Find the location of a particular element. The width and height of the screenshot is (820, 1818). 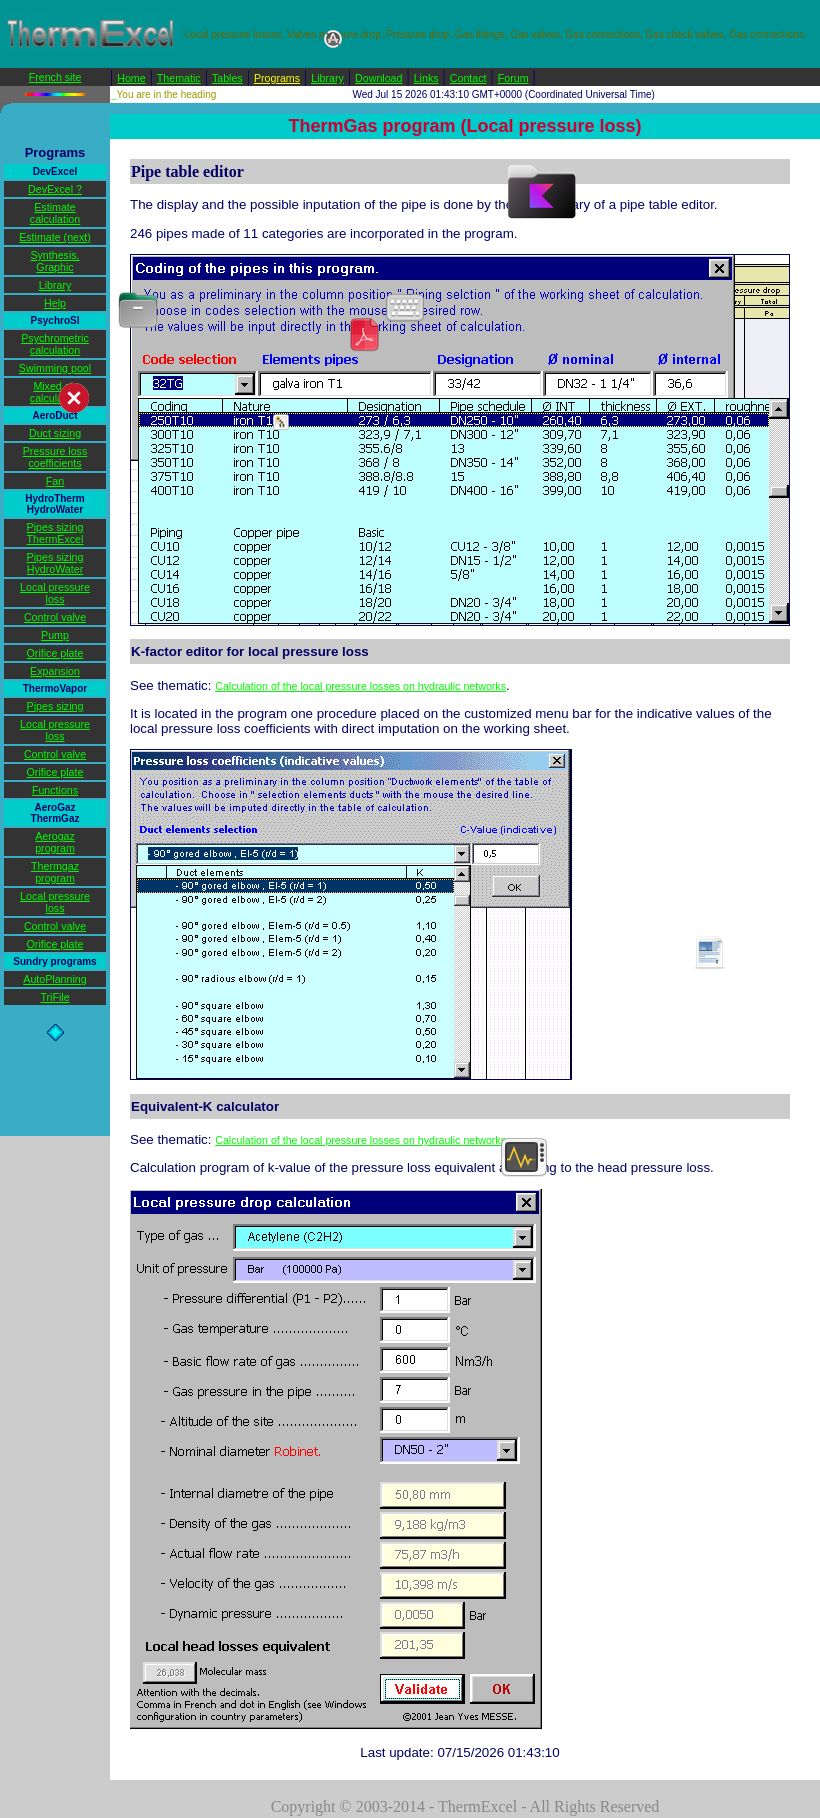

open gnome builder development environment is located at coordinates (281, 422).